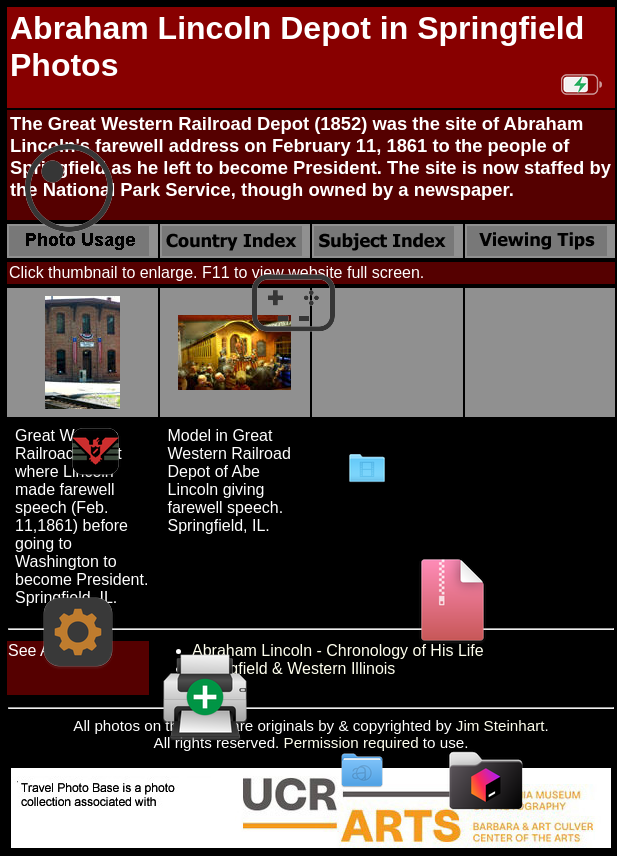 This screenshot has height=856, width=617. I want to click on open typos 2024 folder, so click(362, 770).